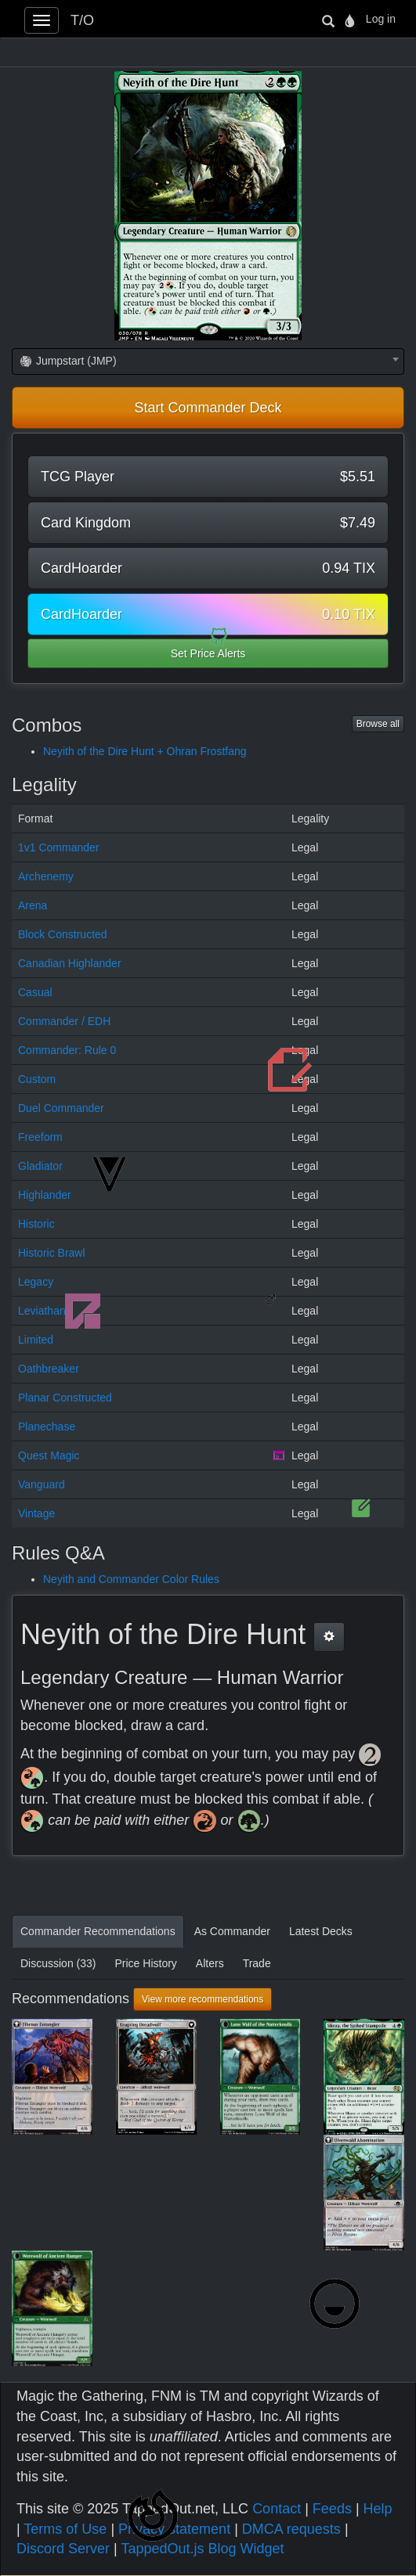 The image size is (416, 2576). I want to click on add an emoji or reaction, so click(335, 2304).